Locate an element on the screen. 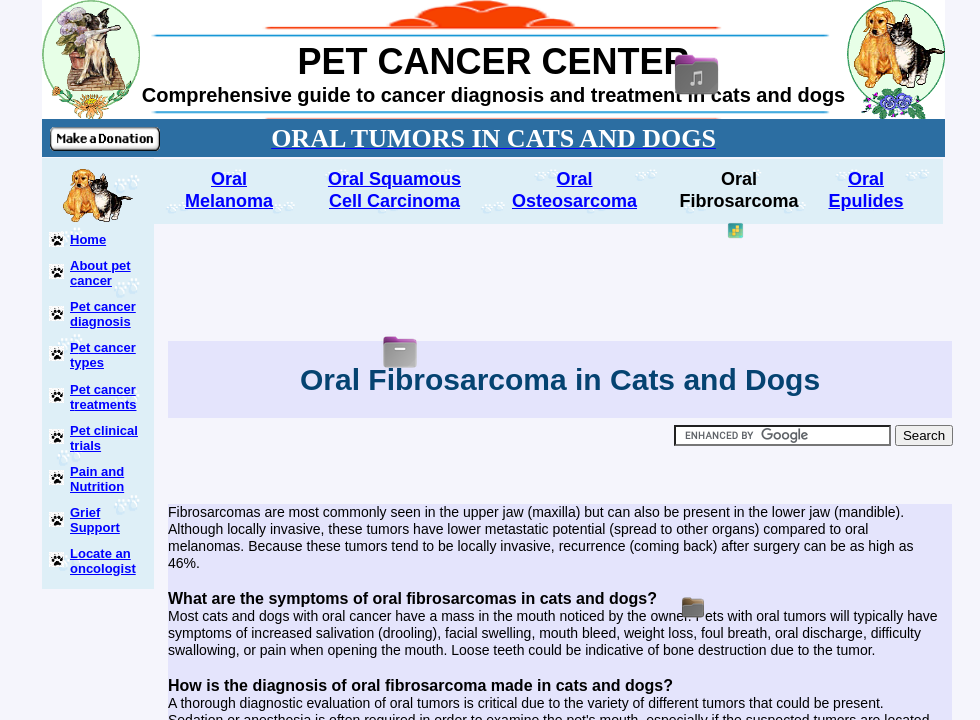 This screenshot has height=720, width=980. open the nautilus file manager is located at coordinates (400, 352).